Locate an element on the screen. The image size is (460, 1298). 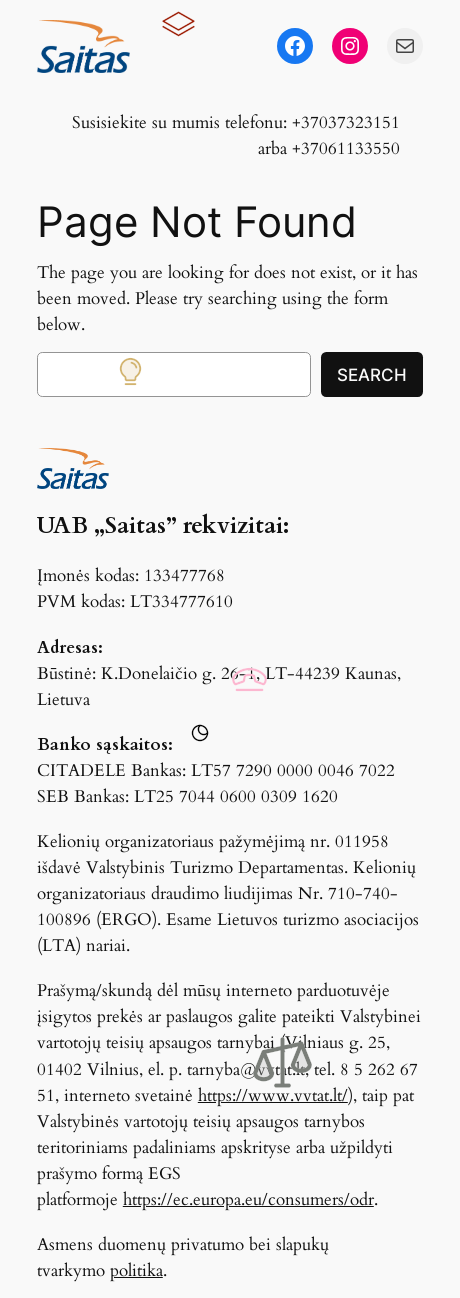
access legal or terms of service information is located at coordinates (282, 1062).